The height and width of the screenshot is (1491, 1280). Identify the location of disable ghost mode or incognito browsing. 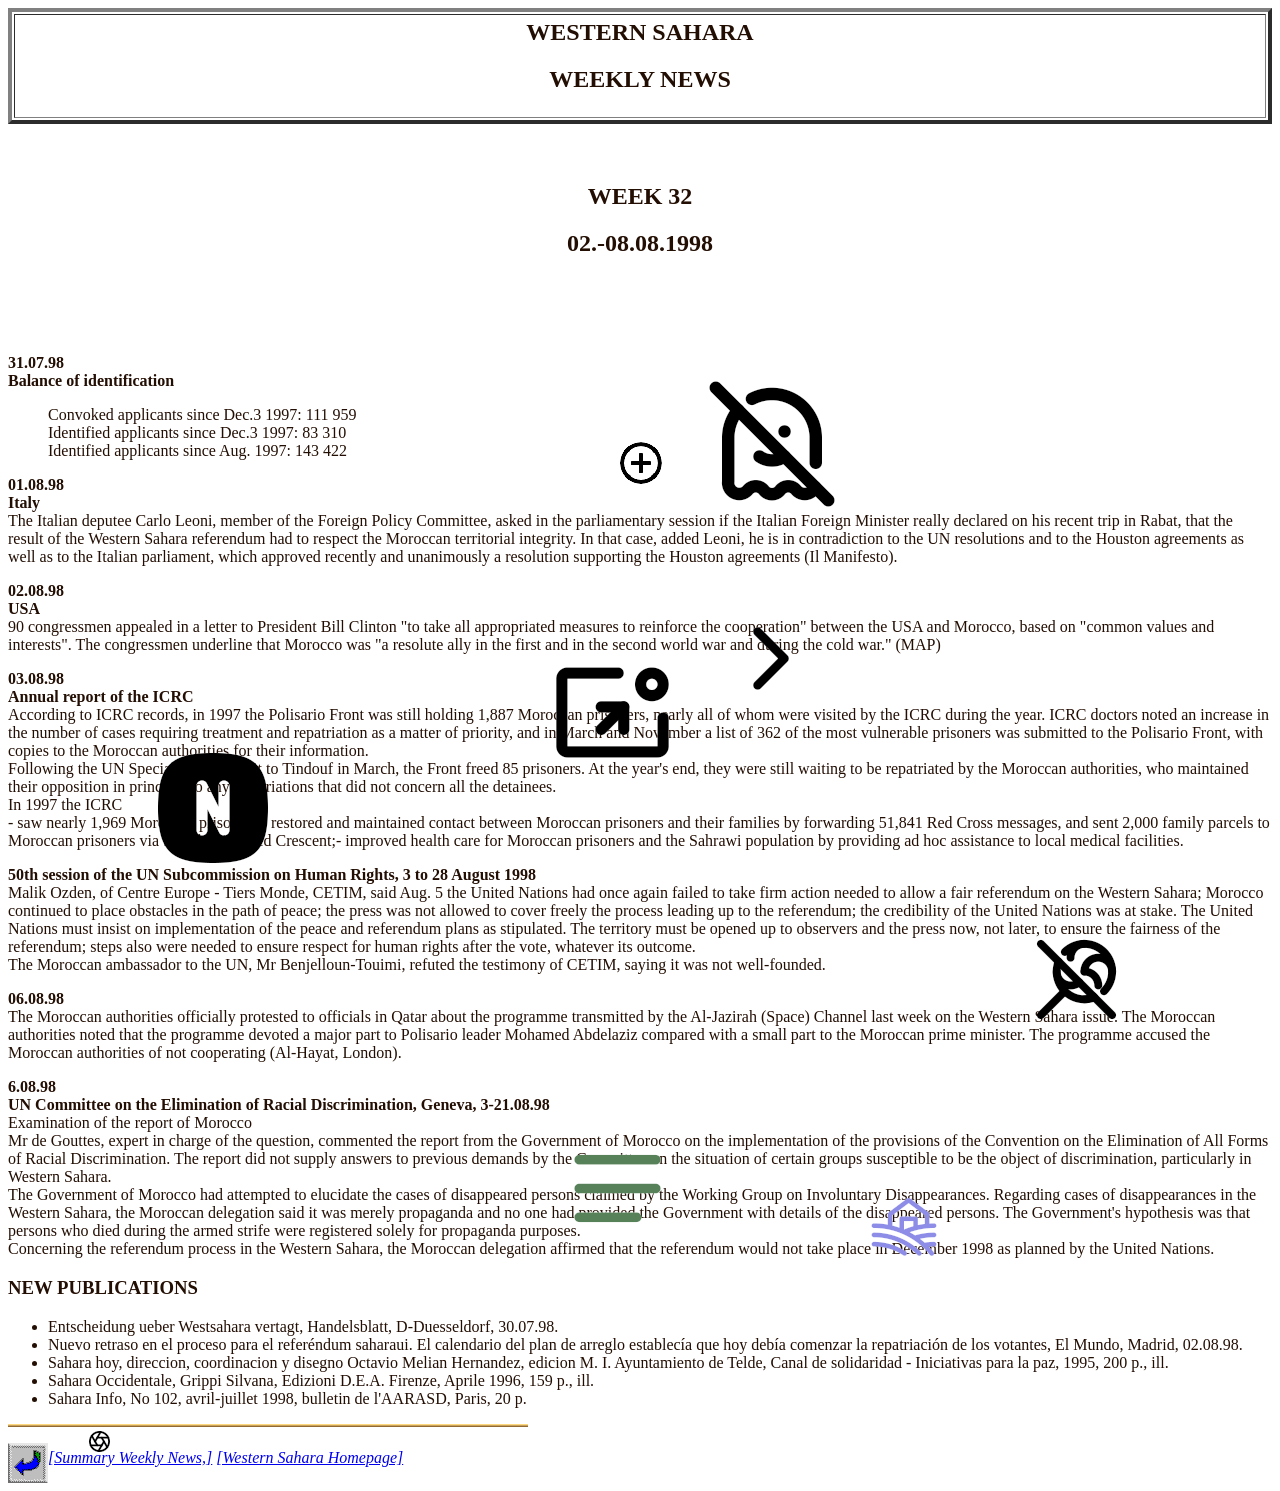
(772, 444).